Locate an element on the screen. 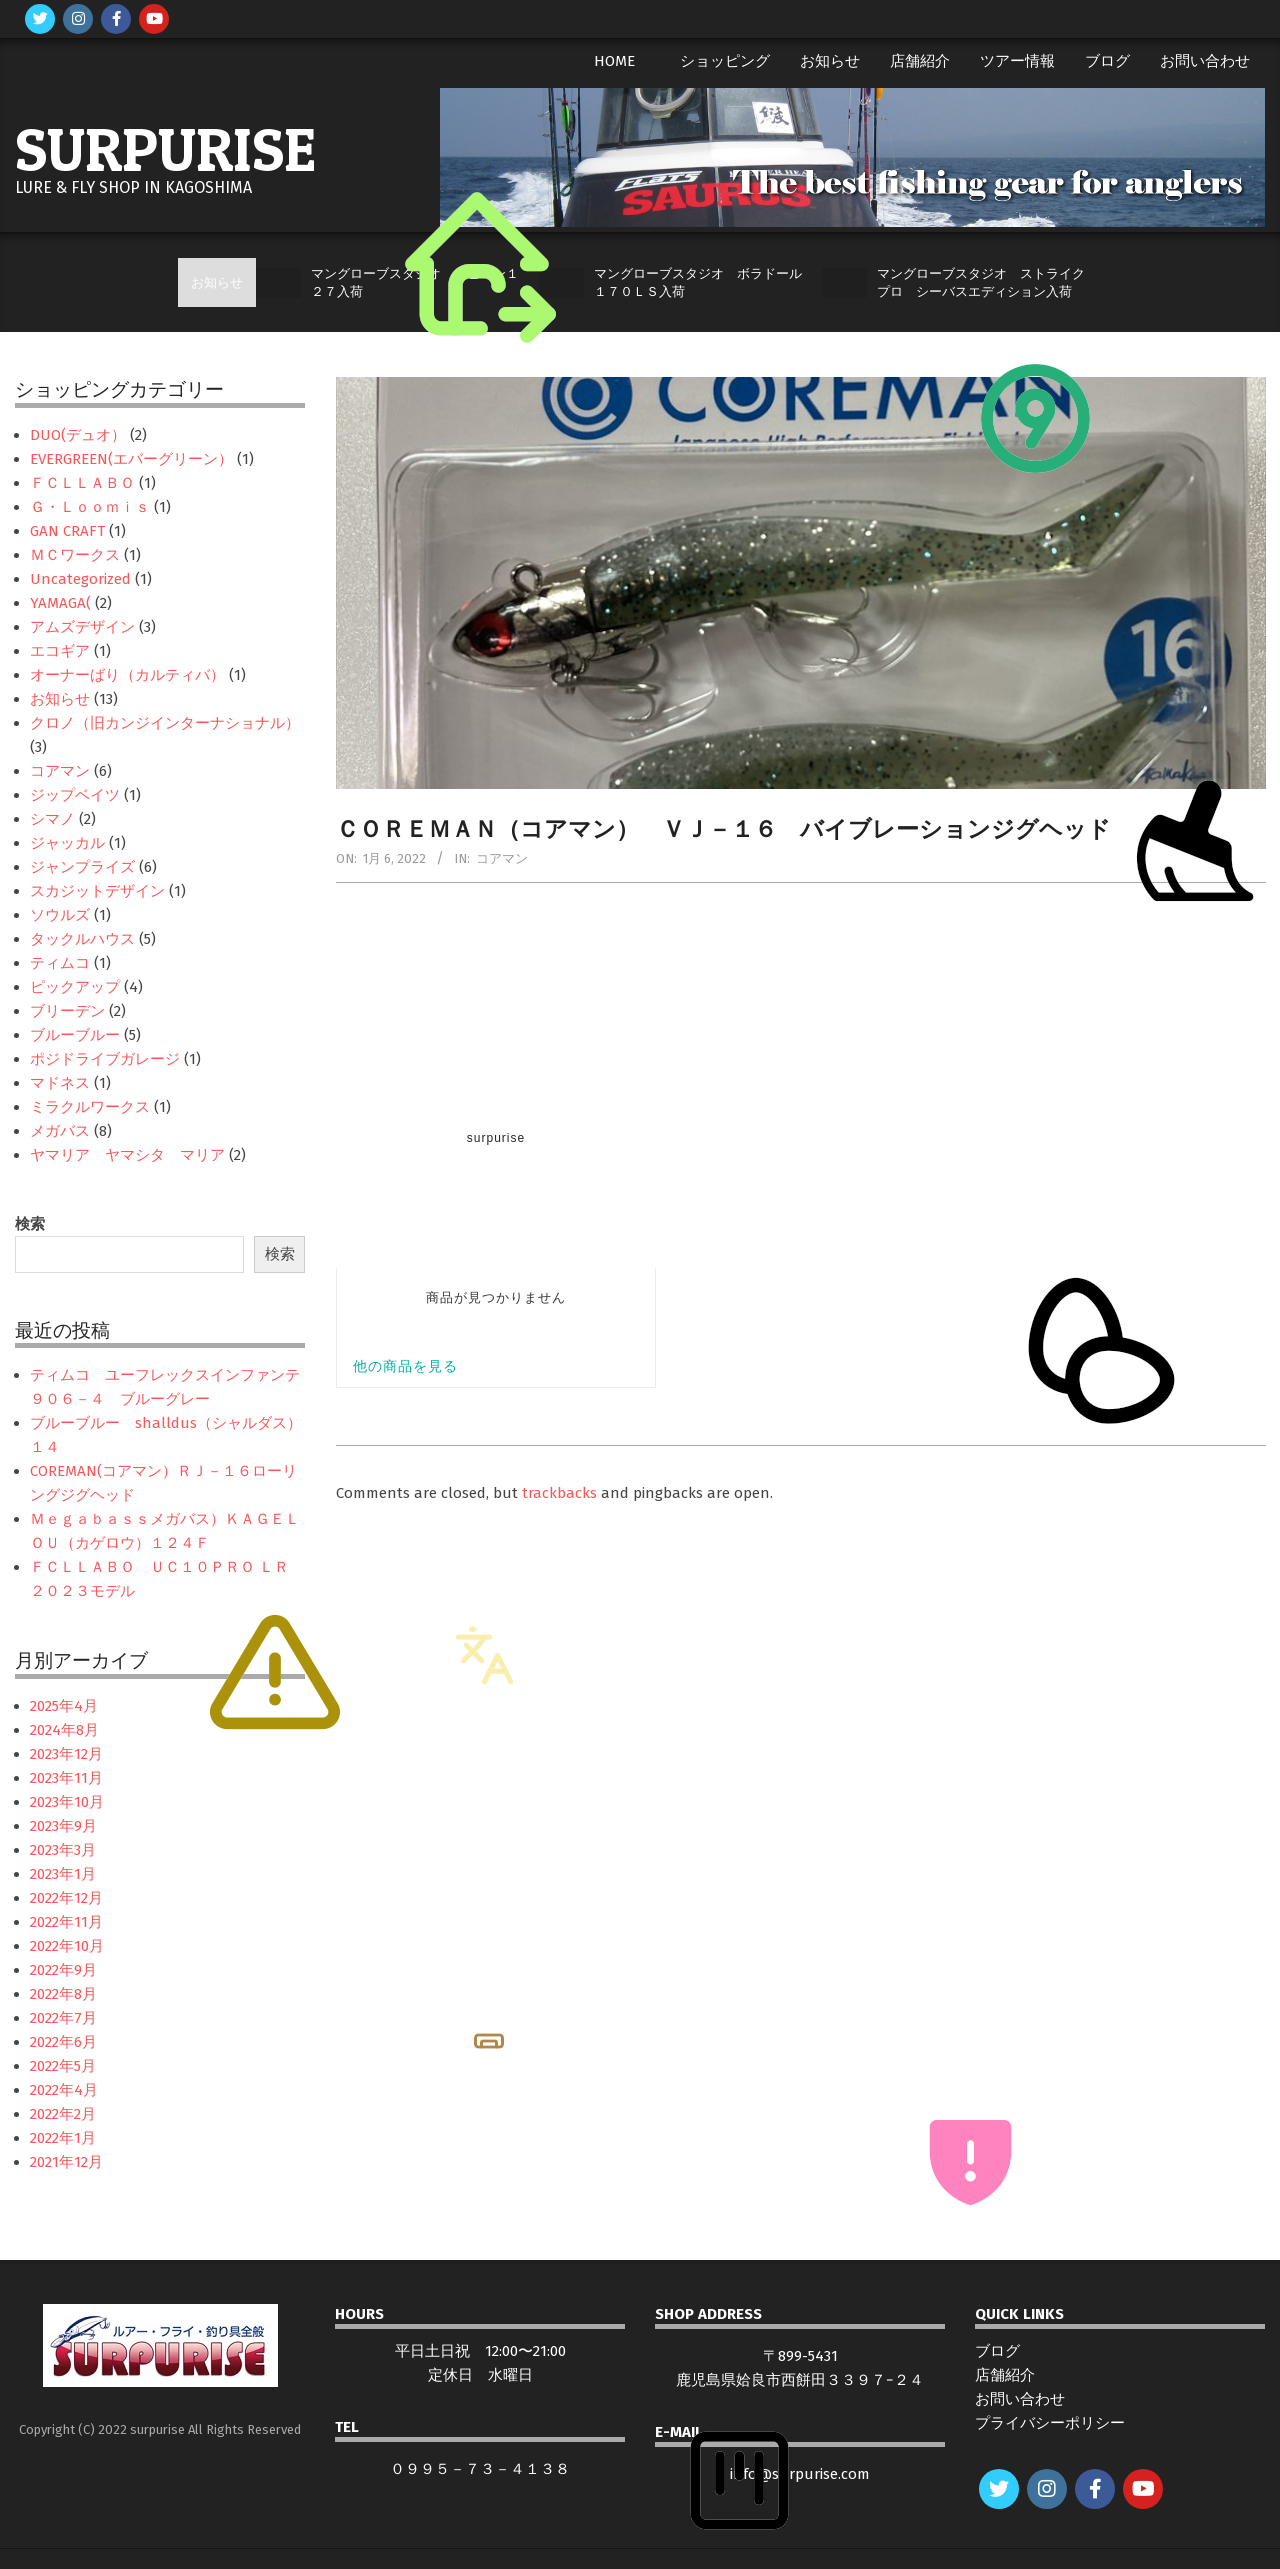 The height and width of the screenshot is (2569, 1280). air conditioning is currently off or unavailable is located at coordinates (489, 2041).